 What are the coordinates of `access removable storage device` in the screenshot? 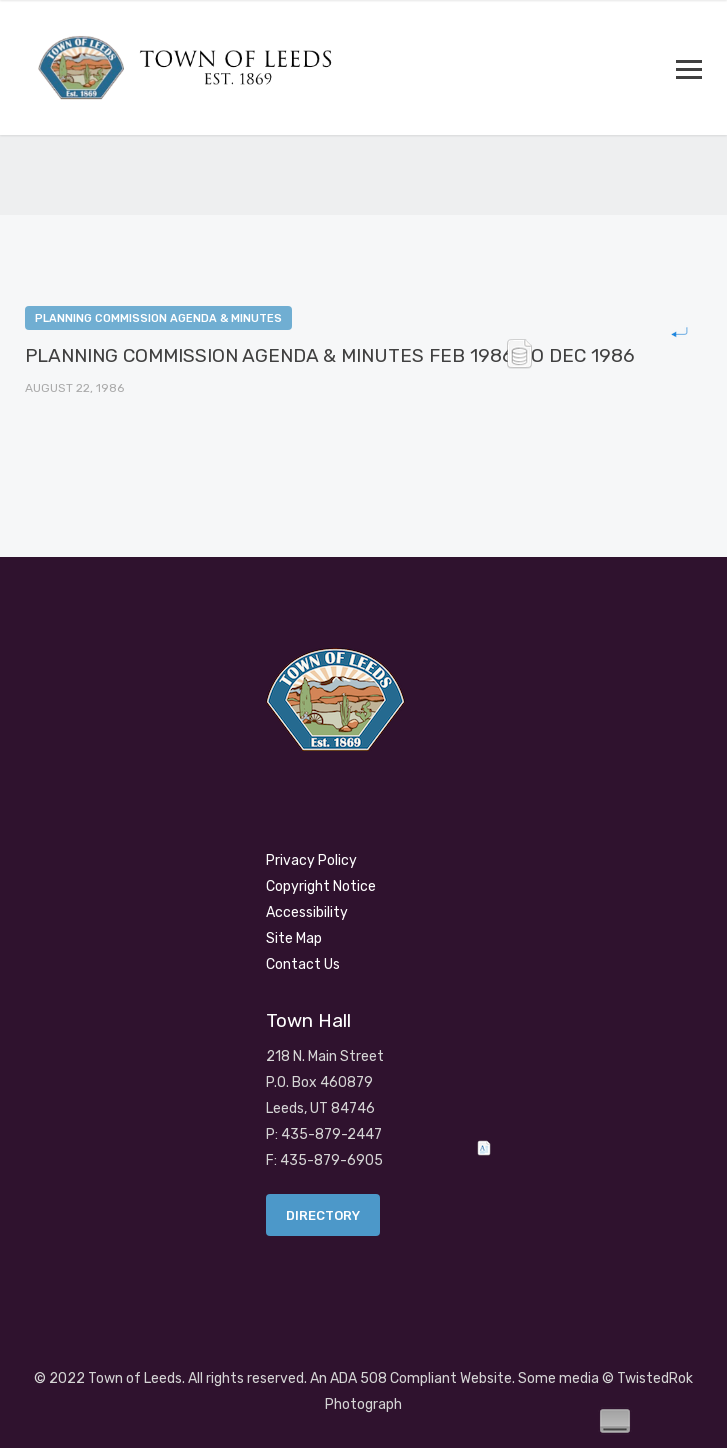 It's located at (615, 1421).